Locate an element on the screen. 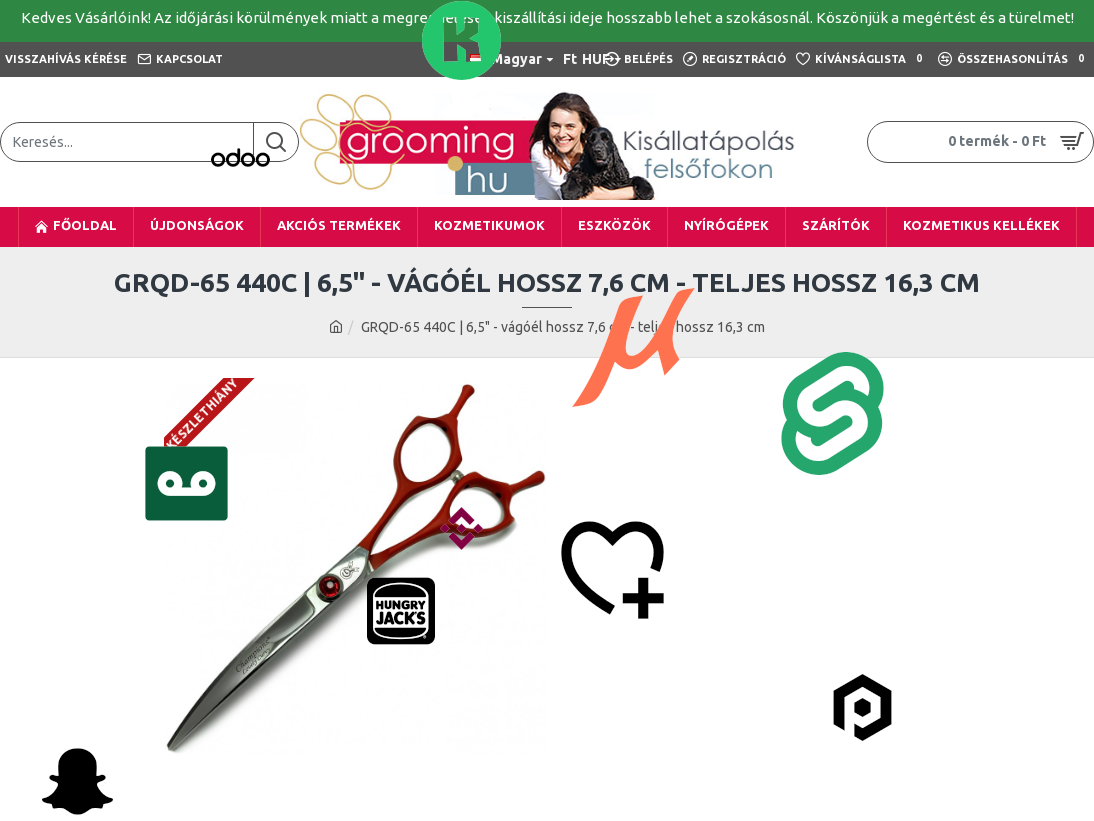  open MicroStation application is located at coordinates (633, 347).